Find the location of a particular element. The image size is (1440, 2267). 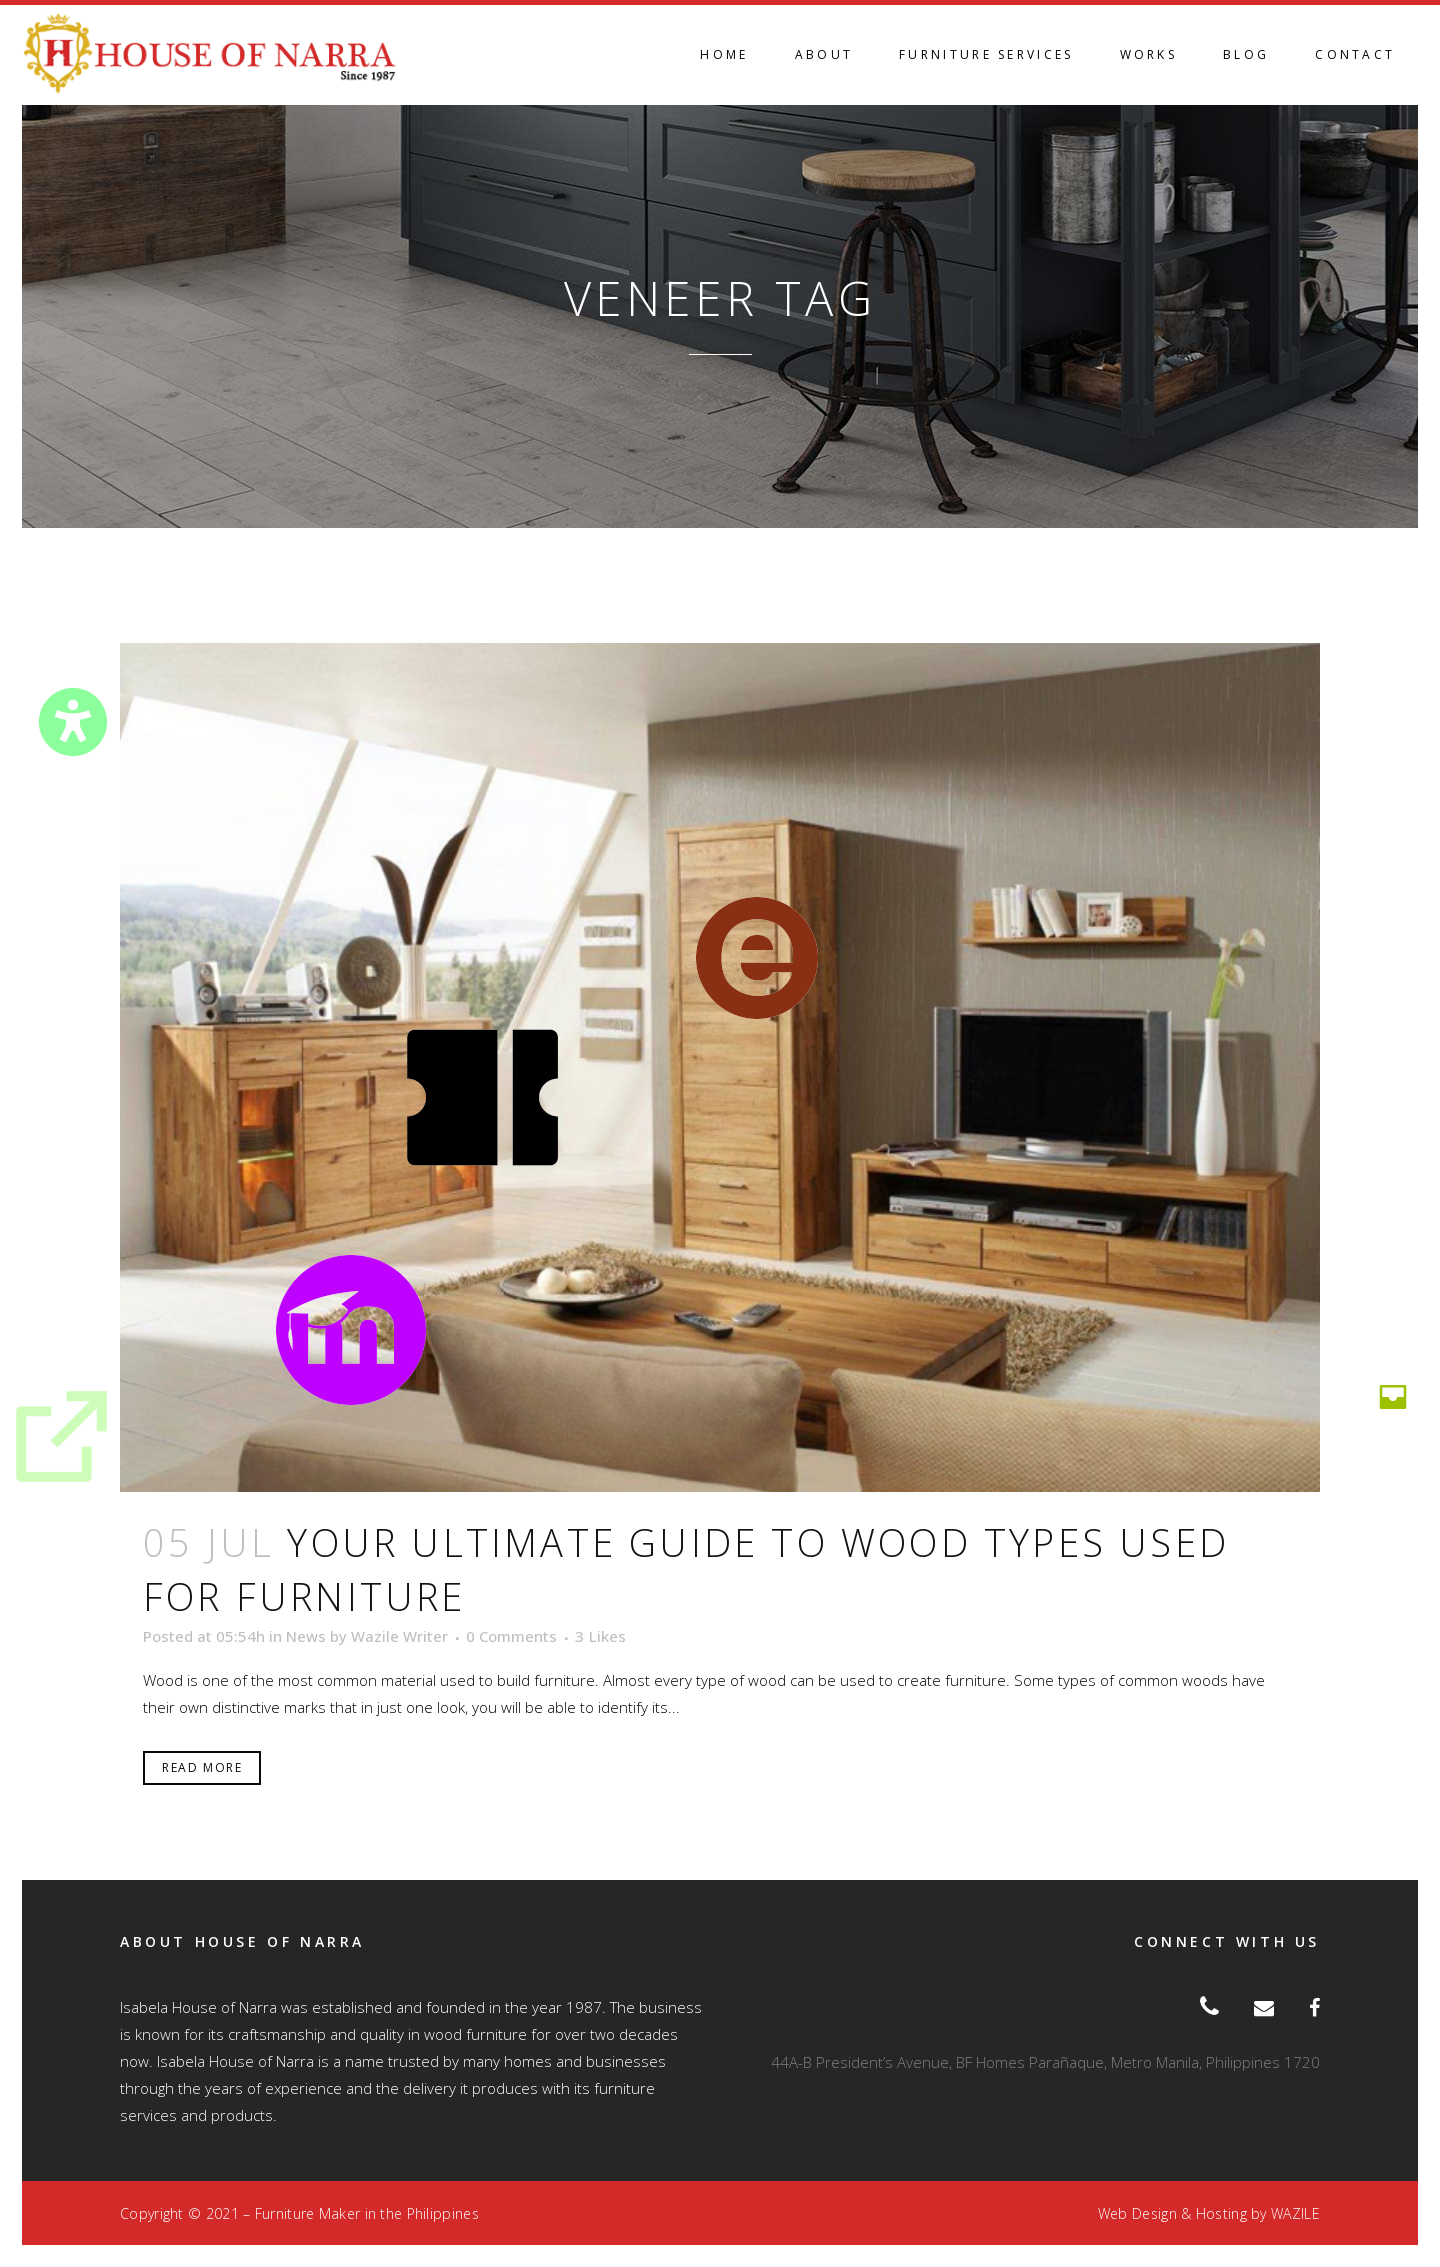

enable accessibility features is located at coordinates (73, 722).